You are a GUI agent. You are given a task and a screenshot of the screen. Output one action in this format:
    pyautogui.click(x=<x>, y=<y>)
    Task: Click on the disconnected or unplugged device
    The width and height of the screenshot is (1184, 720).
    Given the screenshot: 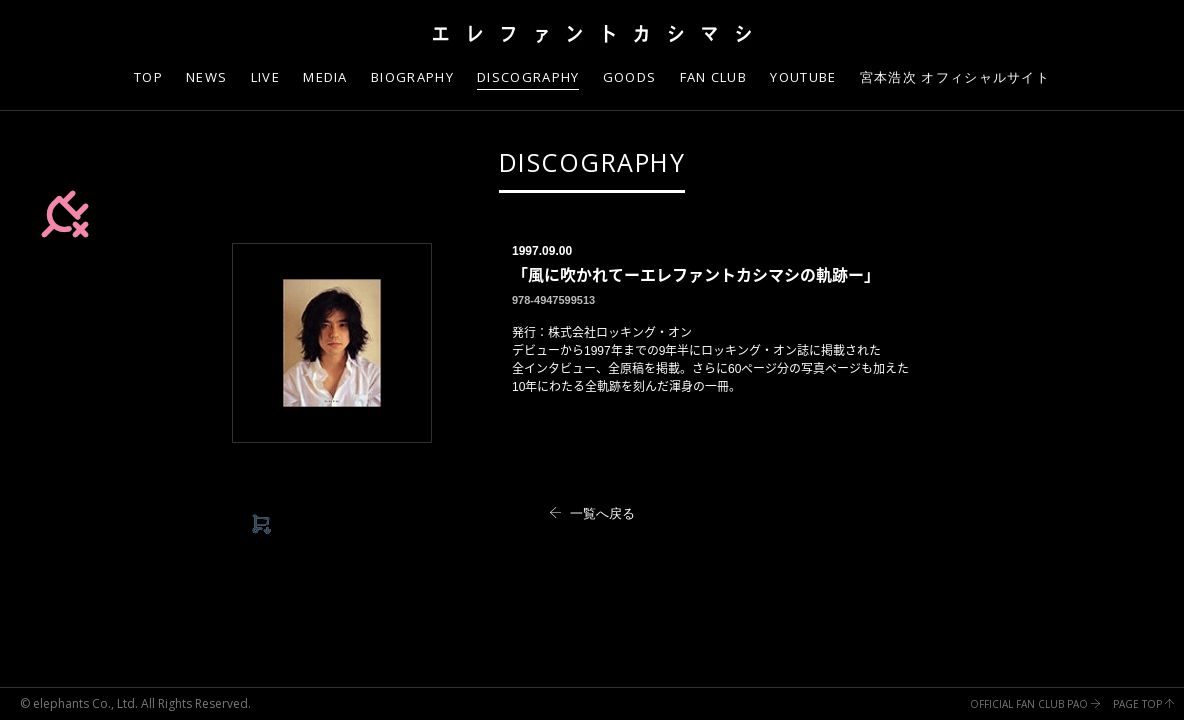 What is the action you would take?
    pyautogui.click(x=65, y=214)
    